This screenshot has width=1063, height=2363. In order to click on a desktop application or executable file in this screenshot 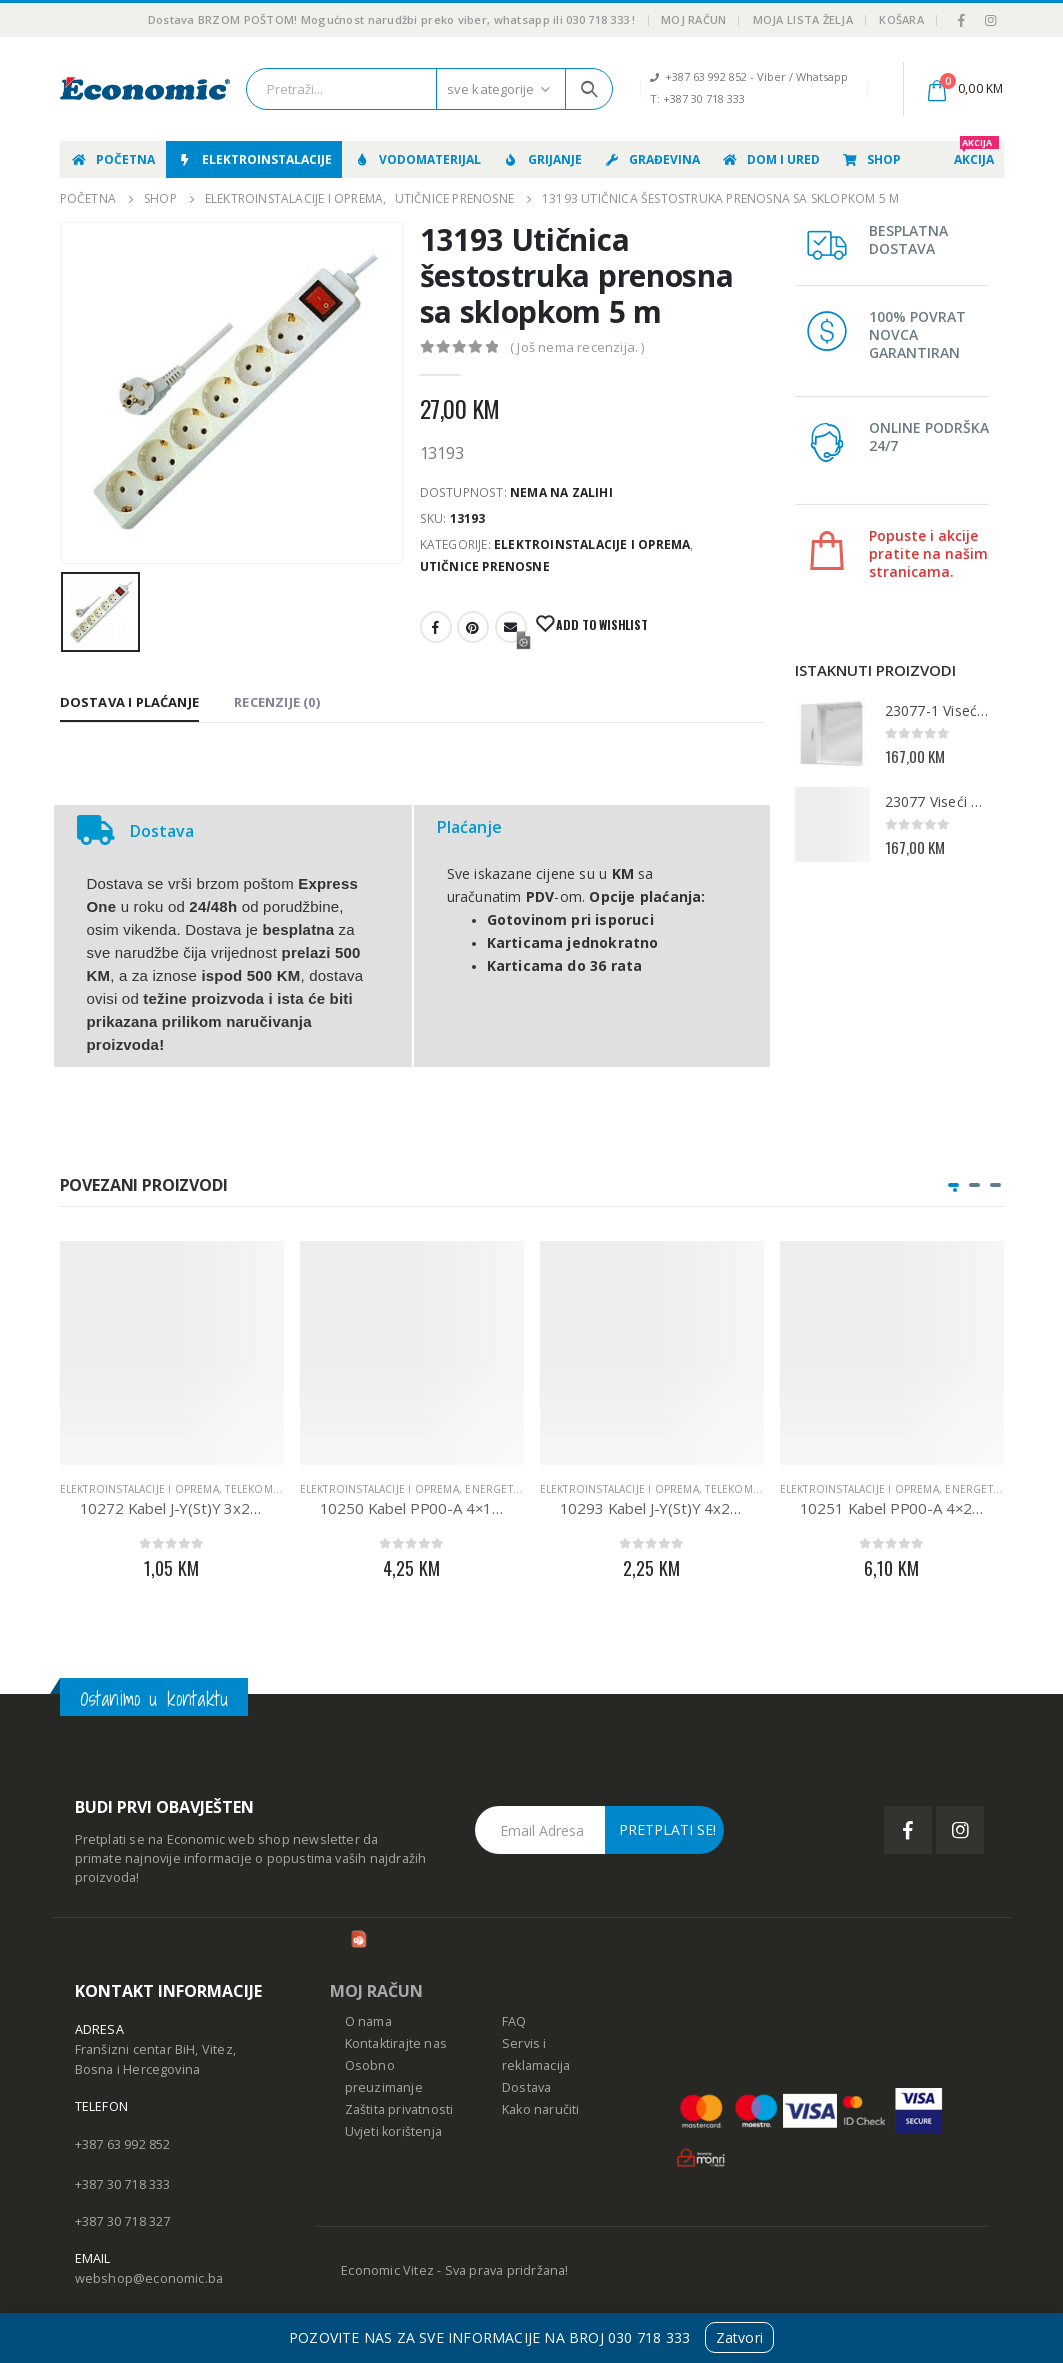, I will do `click(523, 640)`.